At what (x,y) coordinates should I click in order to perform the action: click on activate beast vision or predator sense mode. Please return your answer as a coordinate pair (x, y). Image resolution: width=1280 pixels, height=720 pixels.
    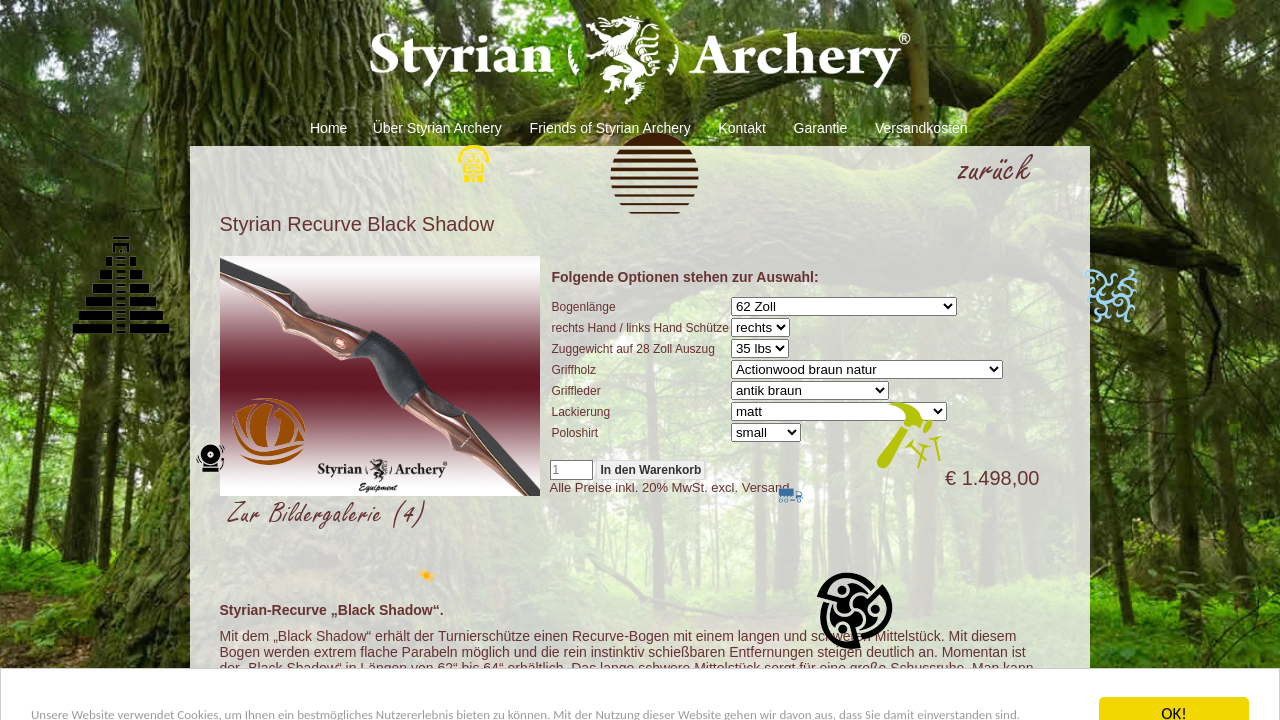
    Looking at the image, I should click on (268, 430).